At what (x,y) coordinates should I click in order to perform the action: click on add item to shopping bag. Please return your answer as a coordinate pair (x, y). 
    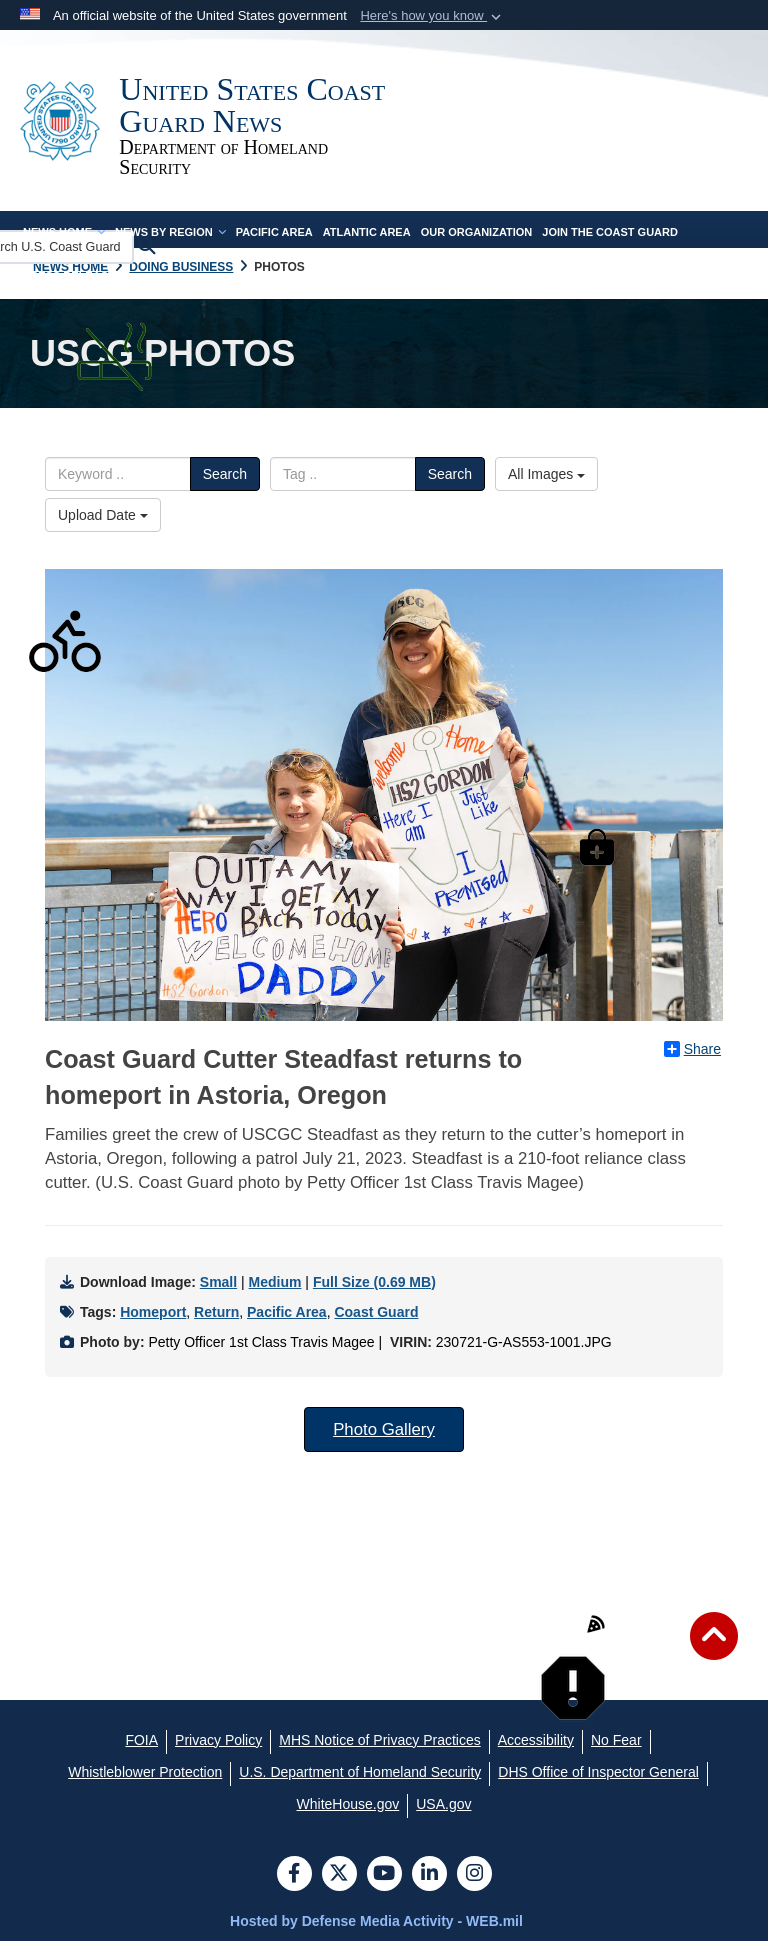
    Looking at the image, I should click on (597, 847).